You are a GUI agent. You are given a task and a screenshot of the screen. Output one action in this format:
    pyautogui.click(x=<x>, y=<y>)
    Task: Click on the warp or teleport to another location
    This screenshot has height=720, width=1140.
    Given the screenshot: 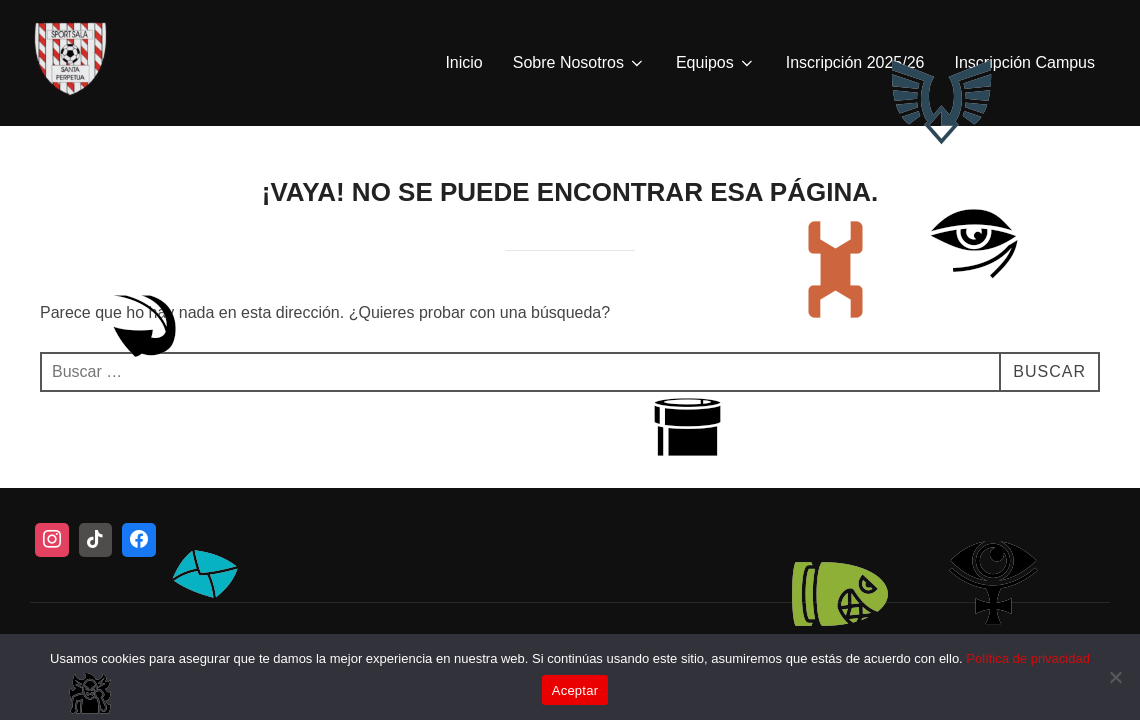 What is the action you would take?
    pyautogui.click(x=687, y=421)
    